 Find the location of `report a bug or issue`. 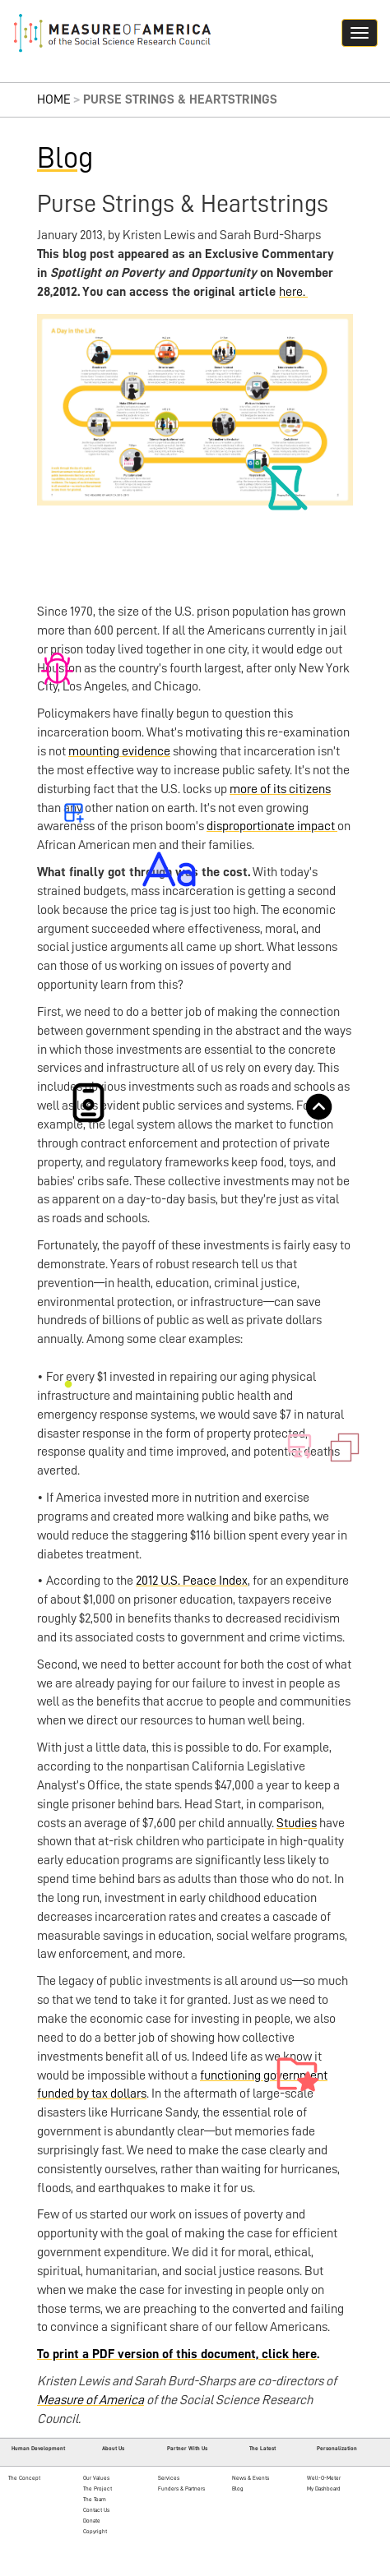

report a bug or issue is located at coordinates (57, 668).